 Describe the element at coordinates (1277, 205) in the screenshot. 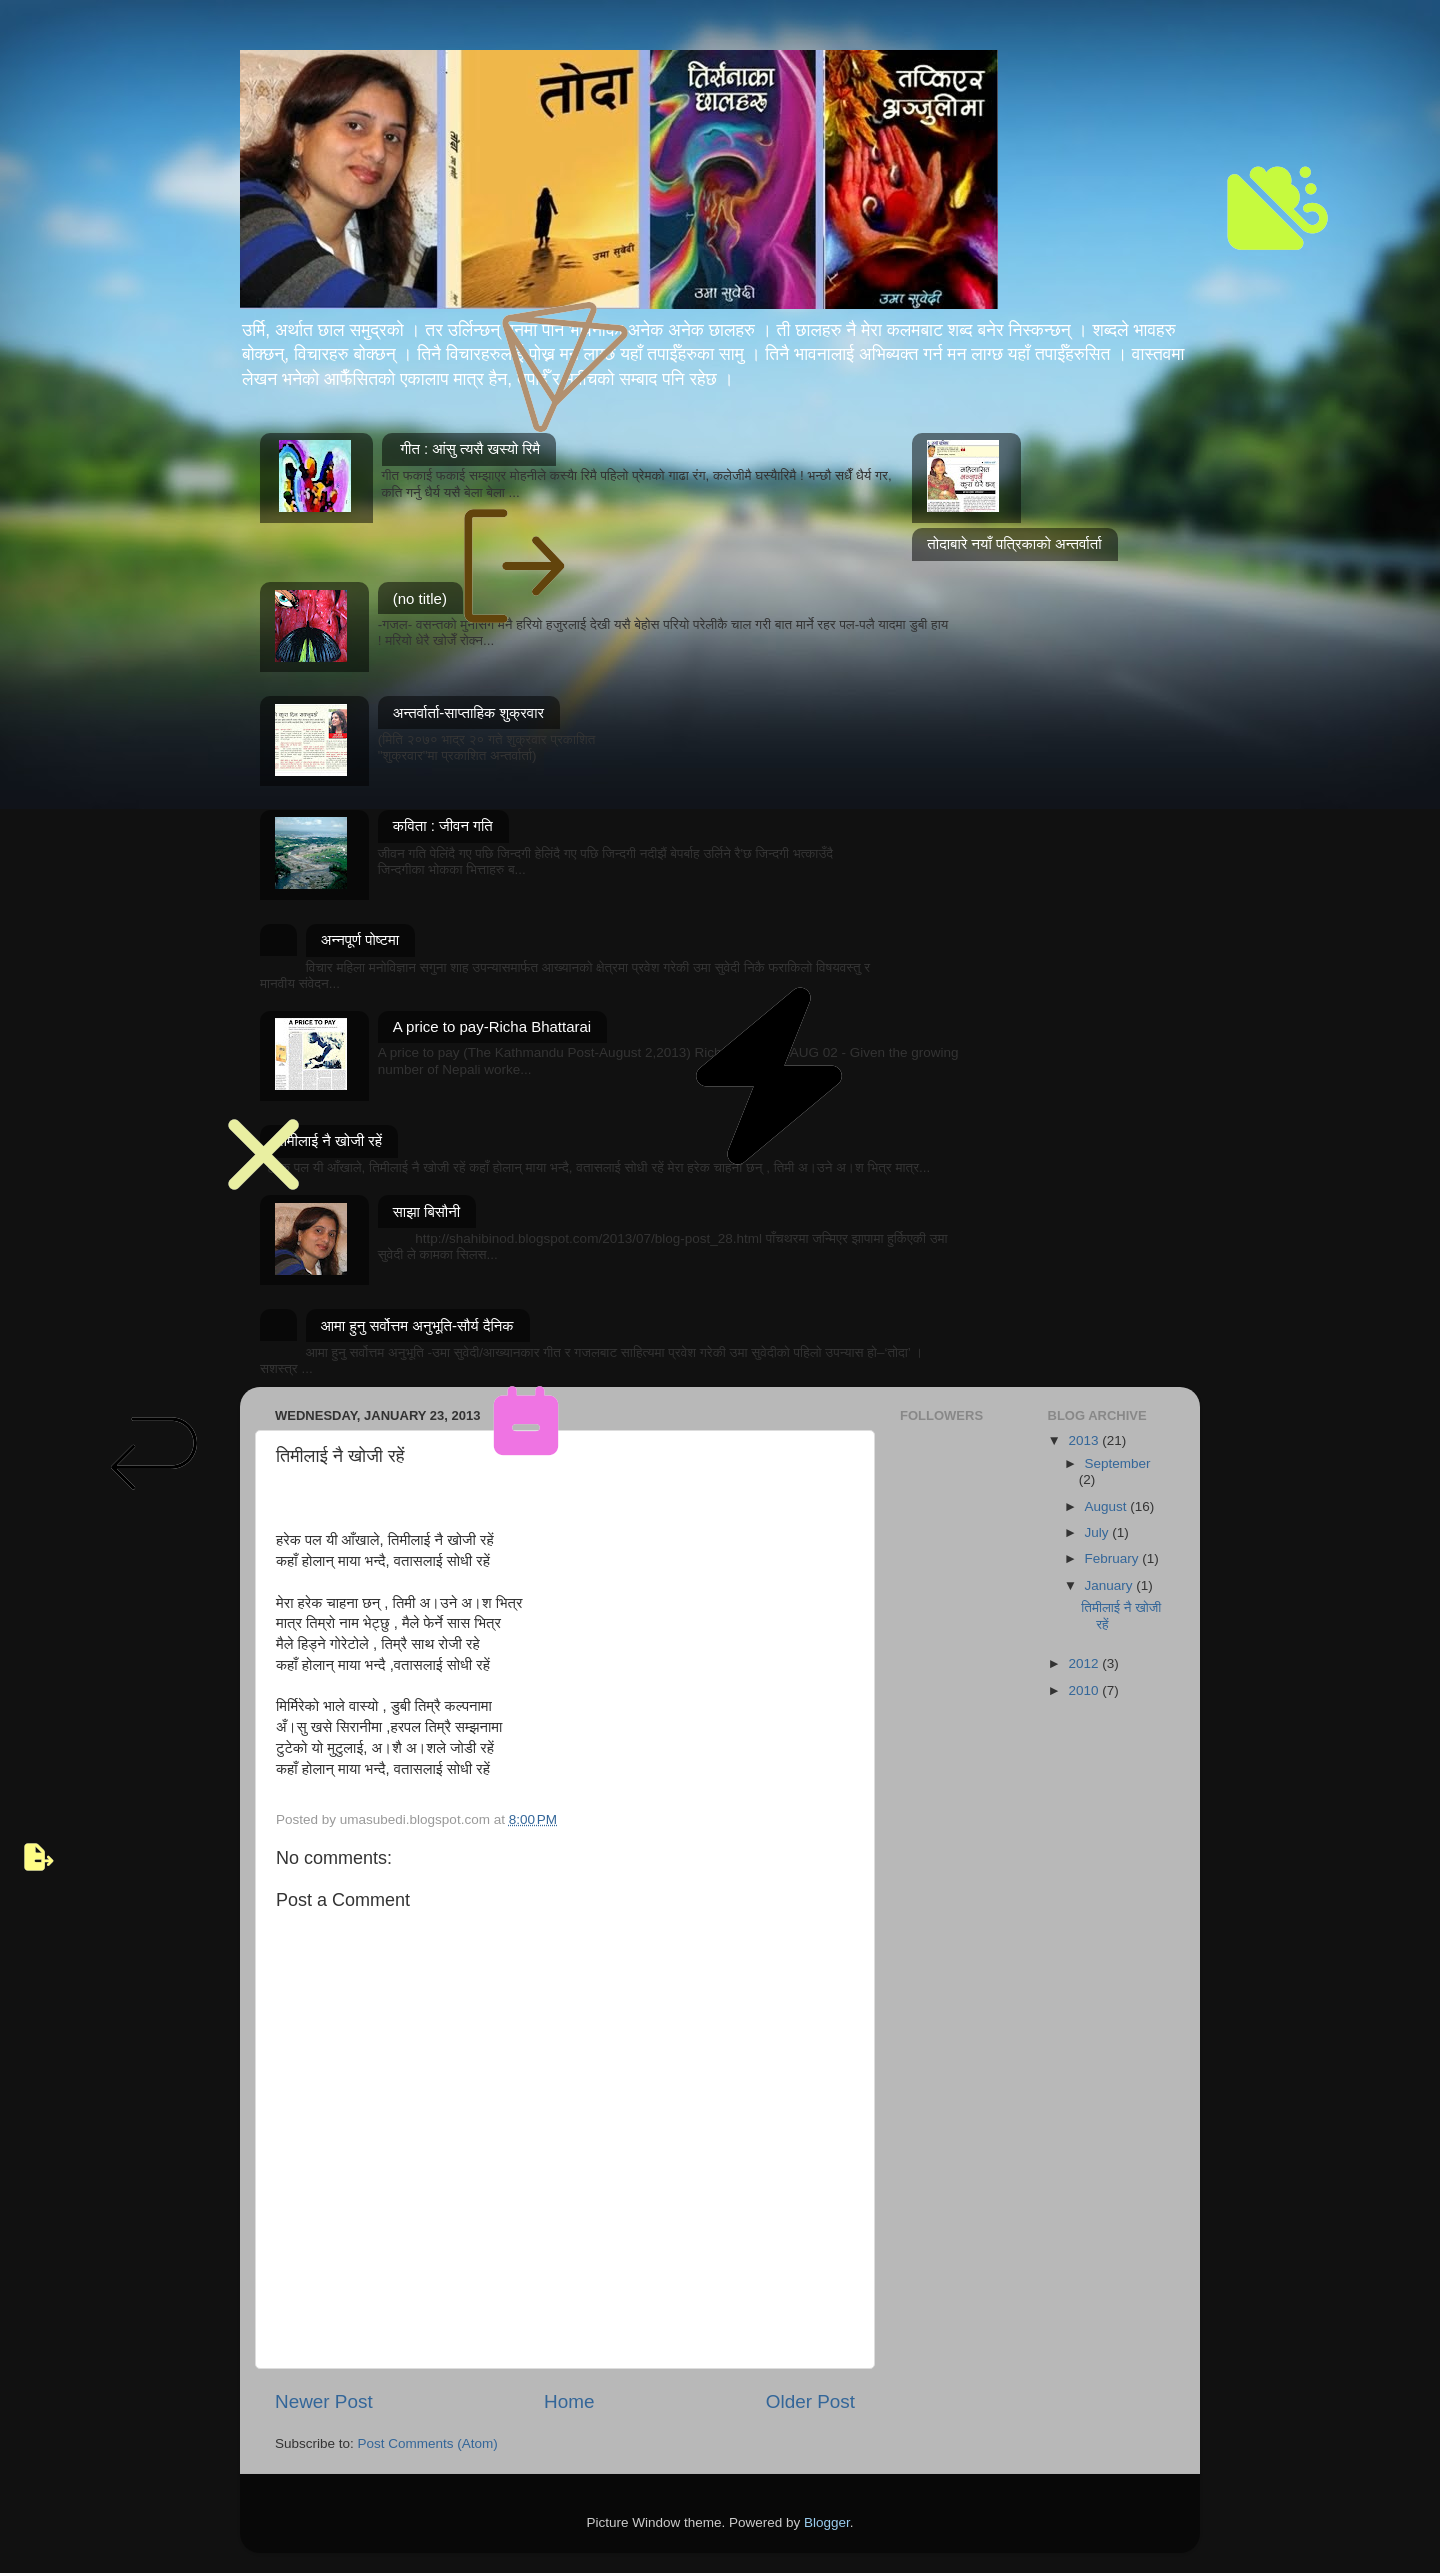

I see `indicates avalanche warning or hazard` at that location.